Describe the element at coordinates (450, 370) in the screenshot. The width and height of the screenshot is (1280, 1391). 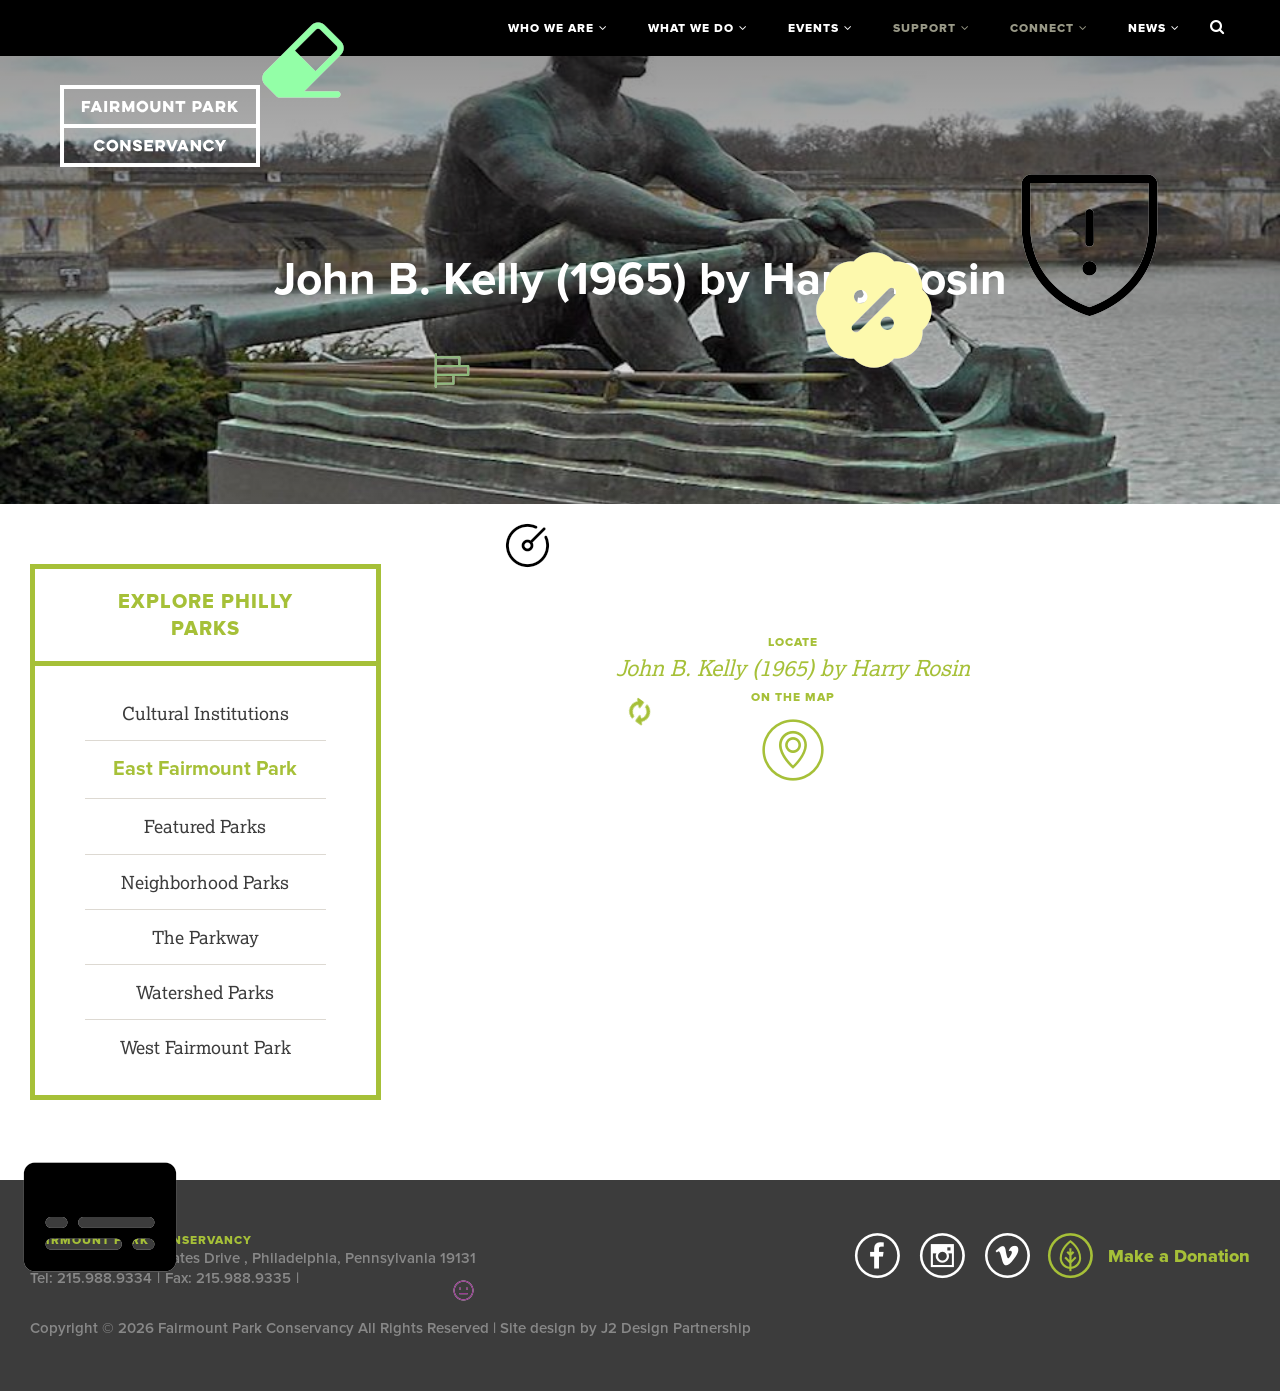
I see `view horizontal bar chart` at that location.